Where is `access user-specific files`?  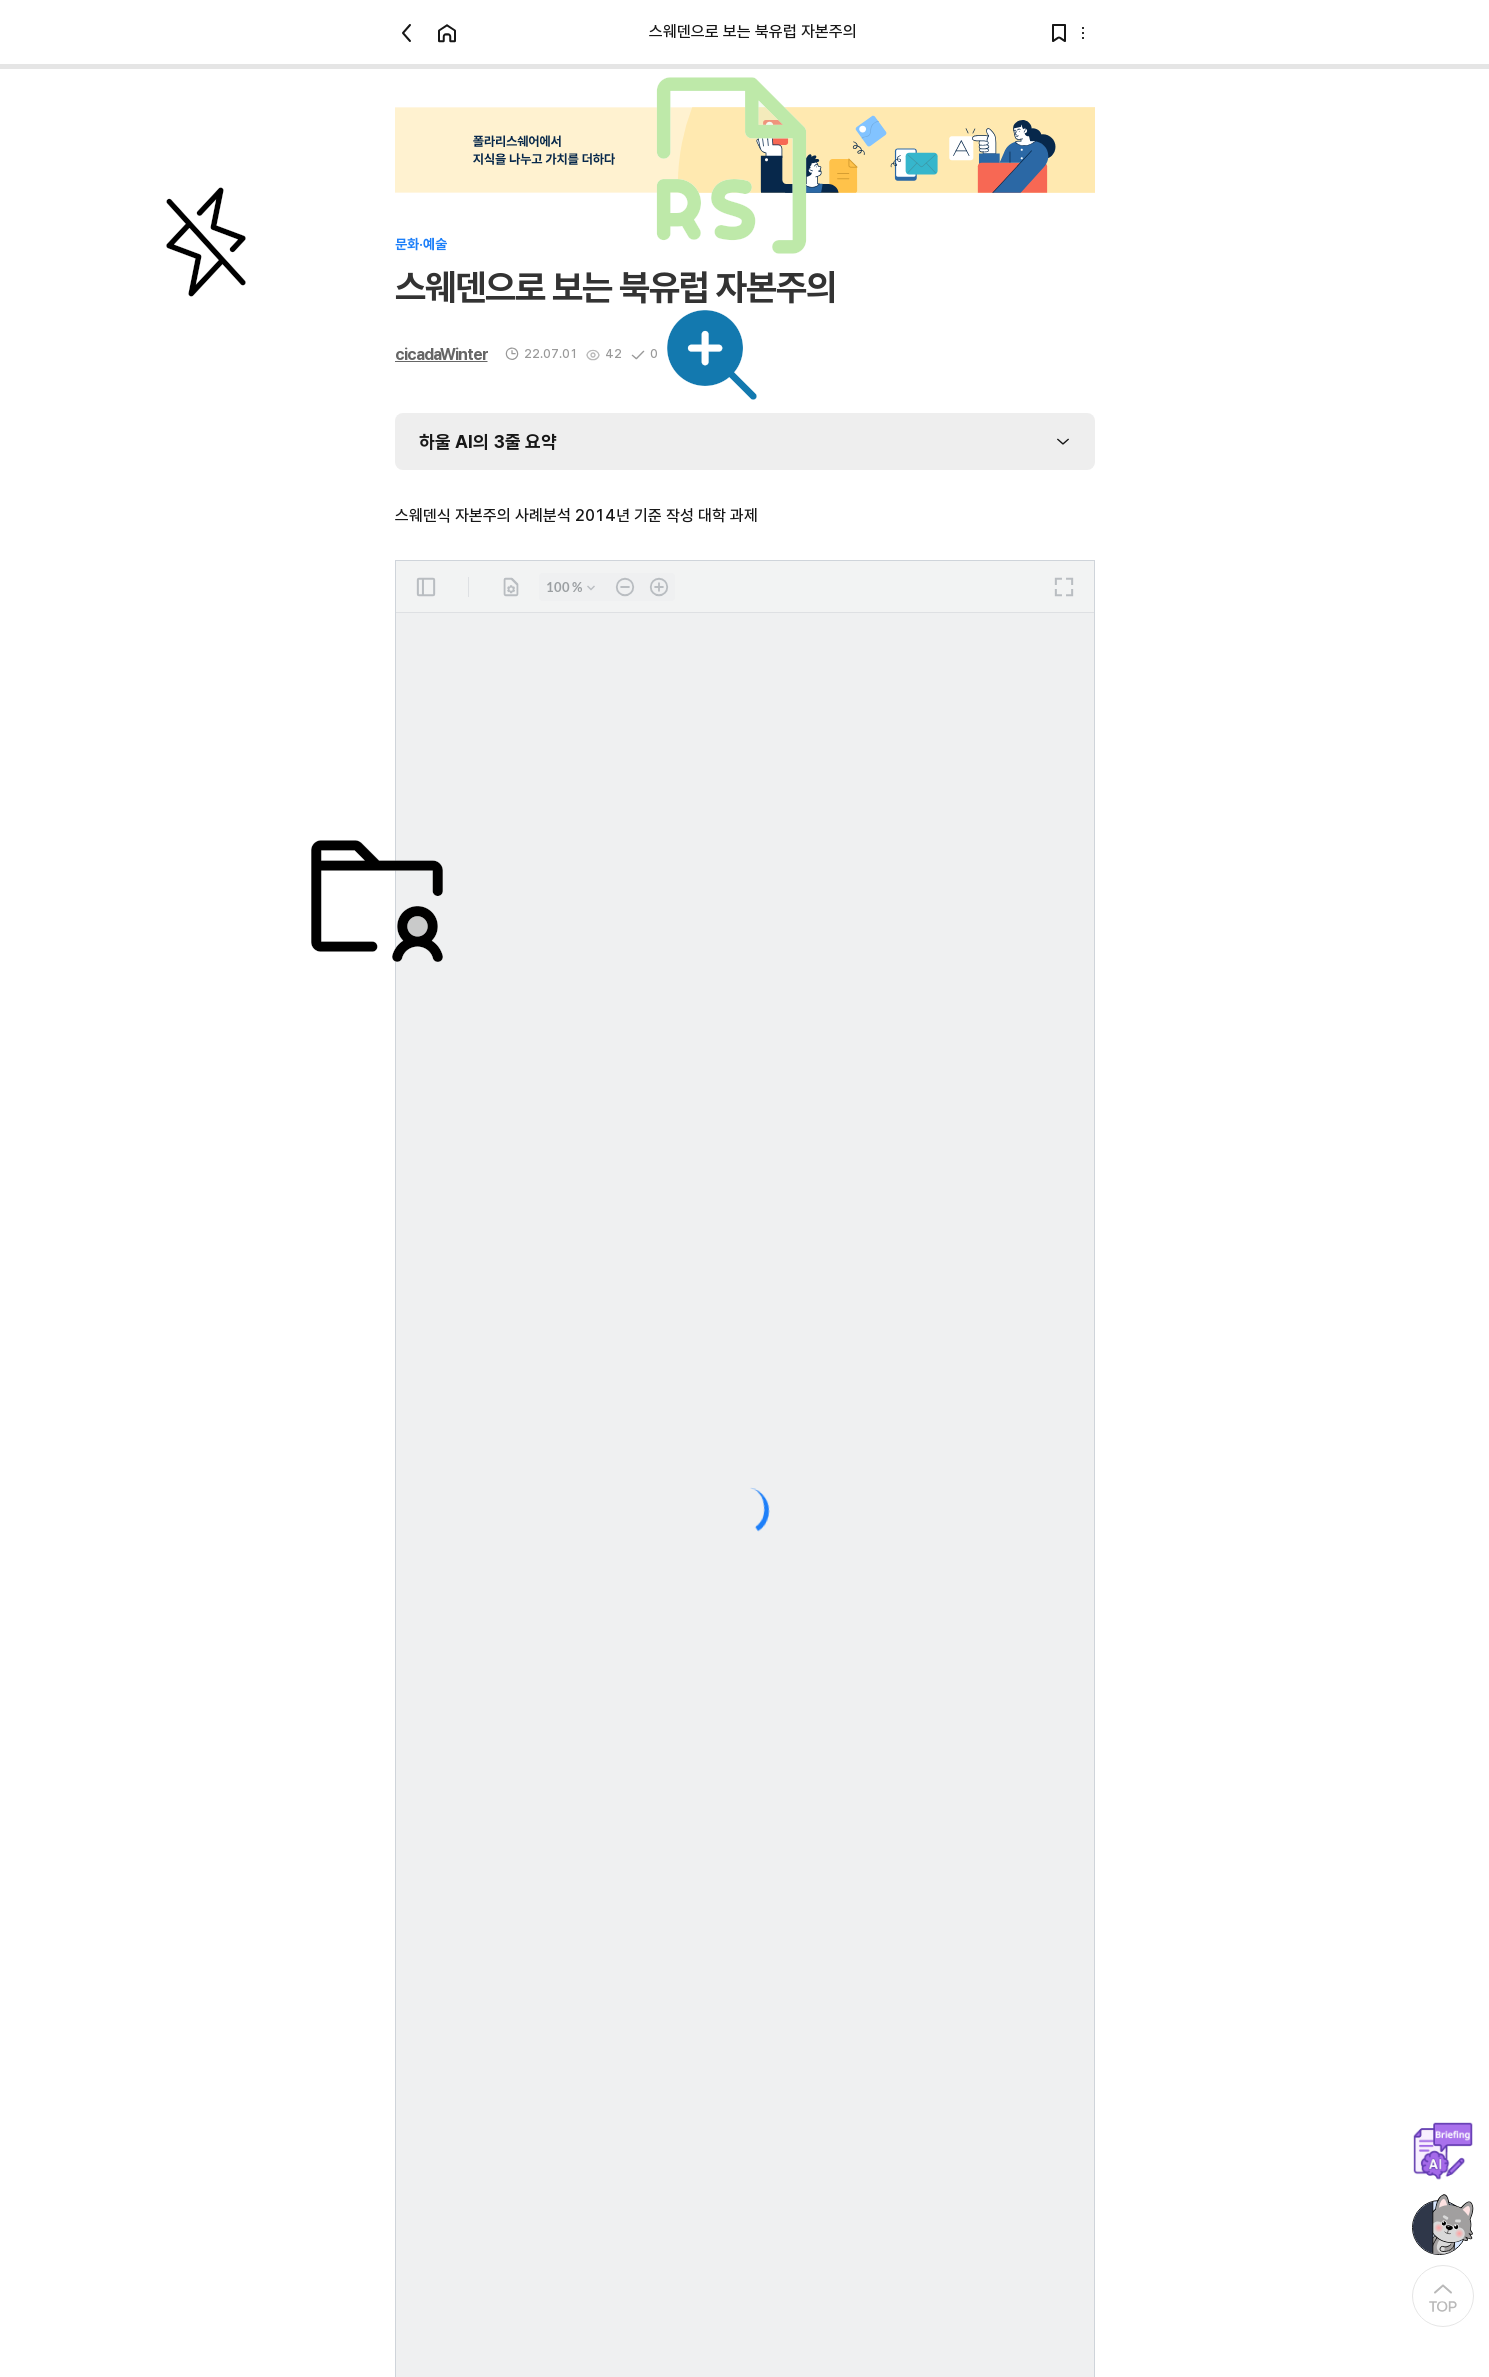
access user-specific files is located at coordinates (377, 896).